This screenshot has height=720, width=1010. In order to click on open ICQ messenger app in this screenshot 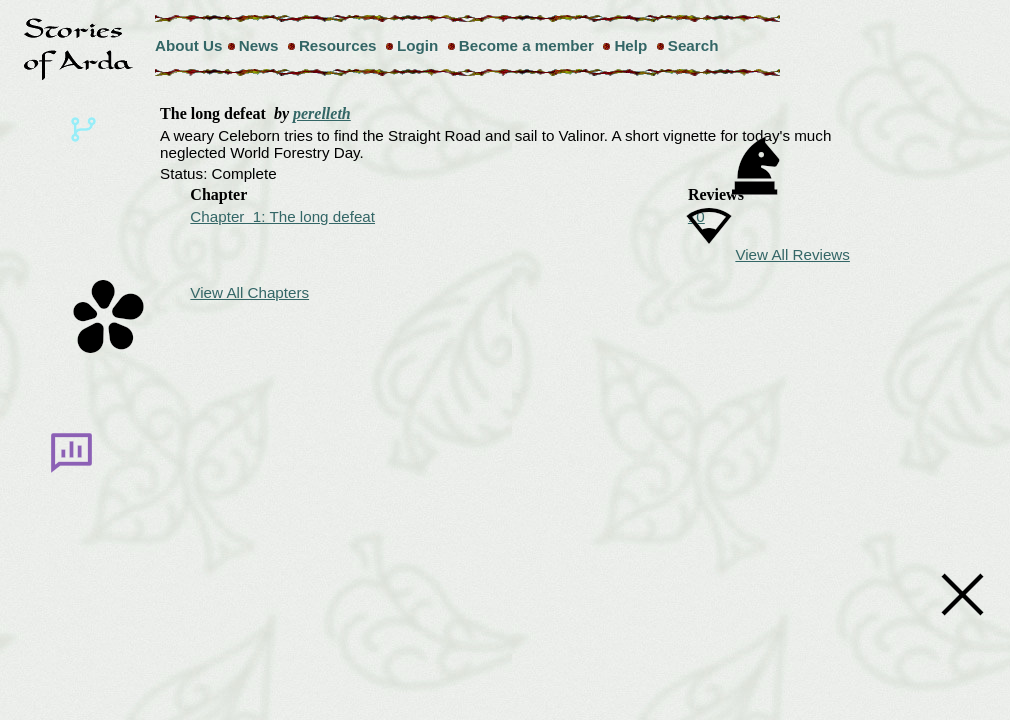, I will do `click(108, 316)`.